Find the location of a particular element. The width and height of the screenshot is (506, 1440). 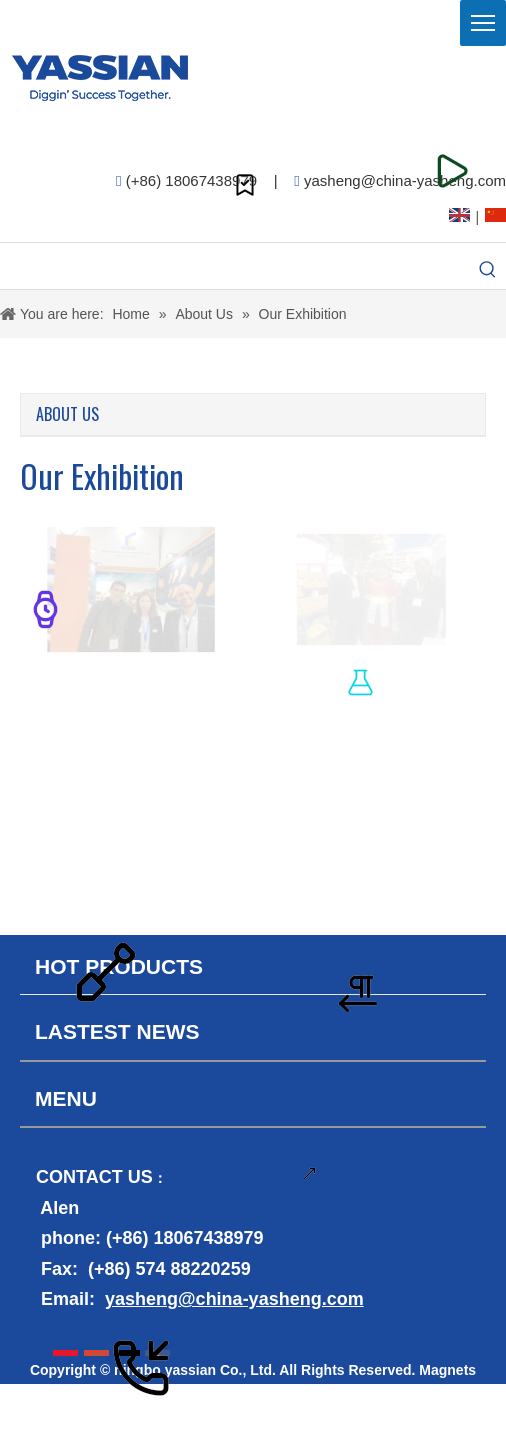

align text to the left is located at coordinates (358, 993).